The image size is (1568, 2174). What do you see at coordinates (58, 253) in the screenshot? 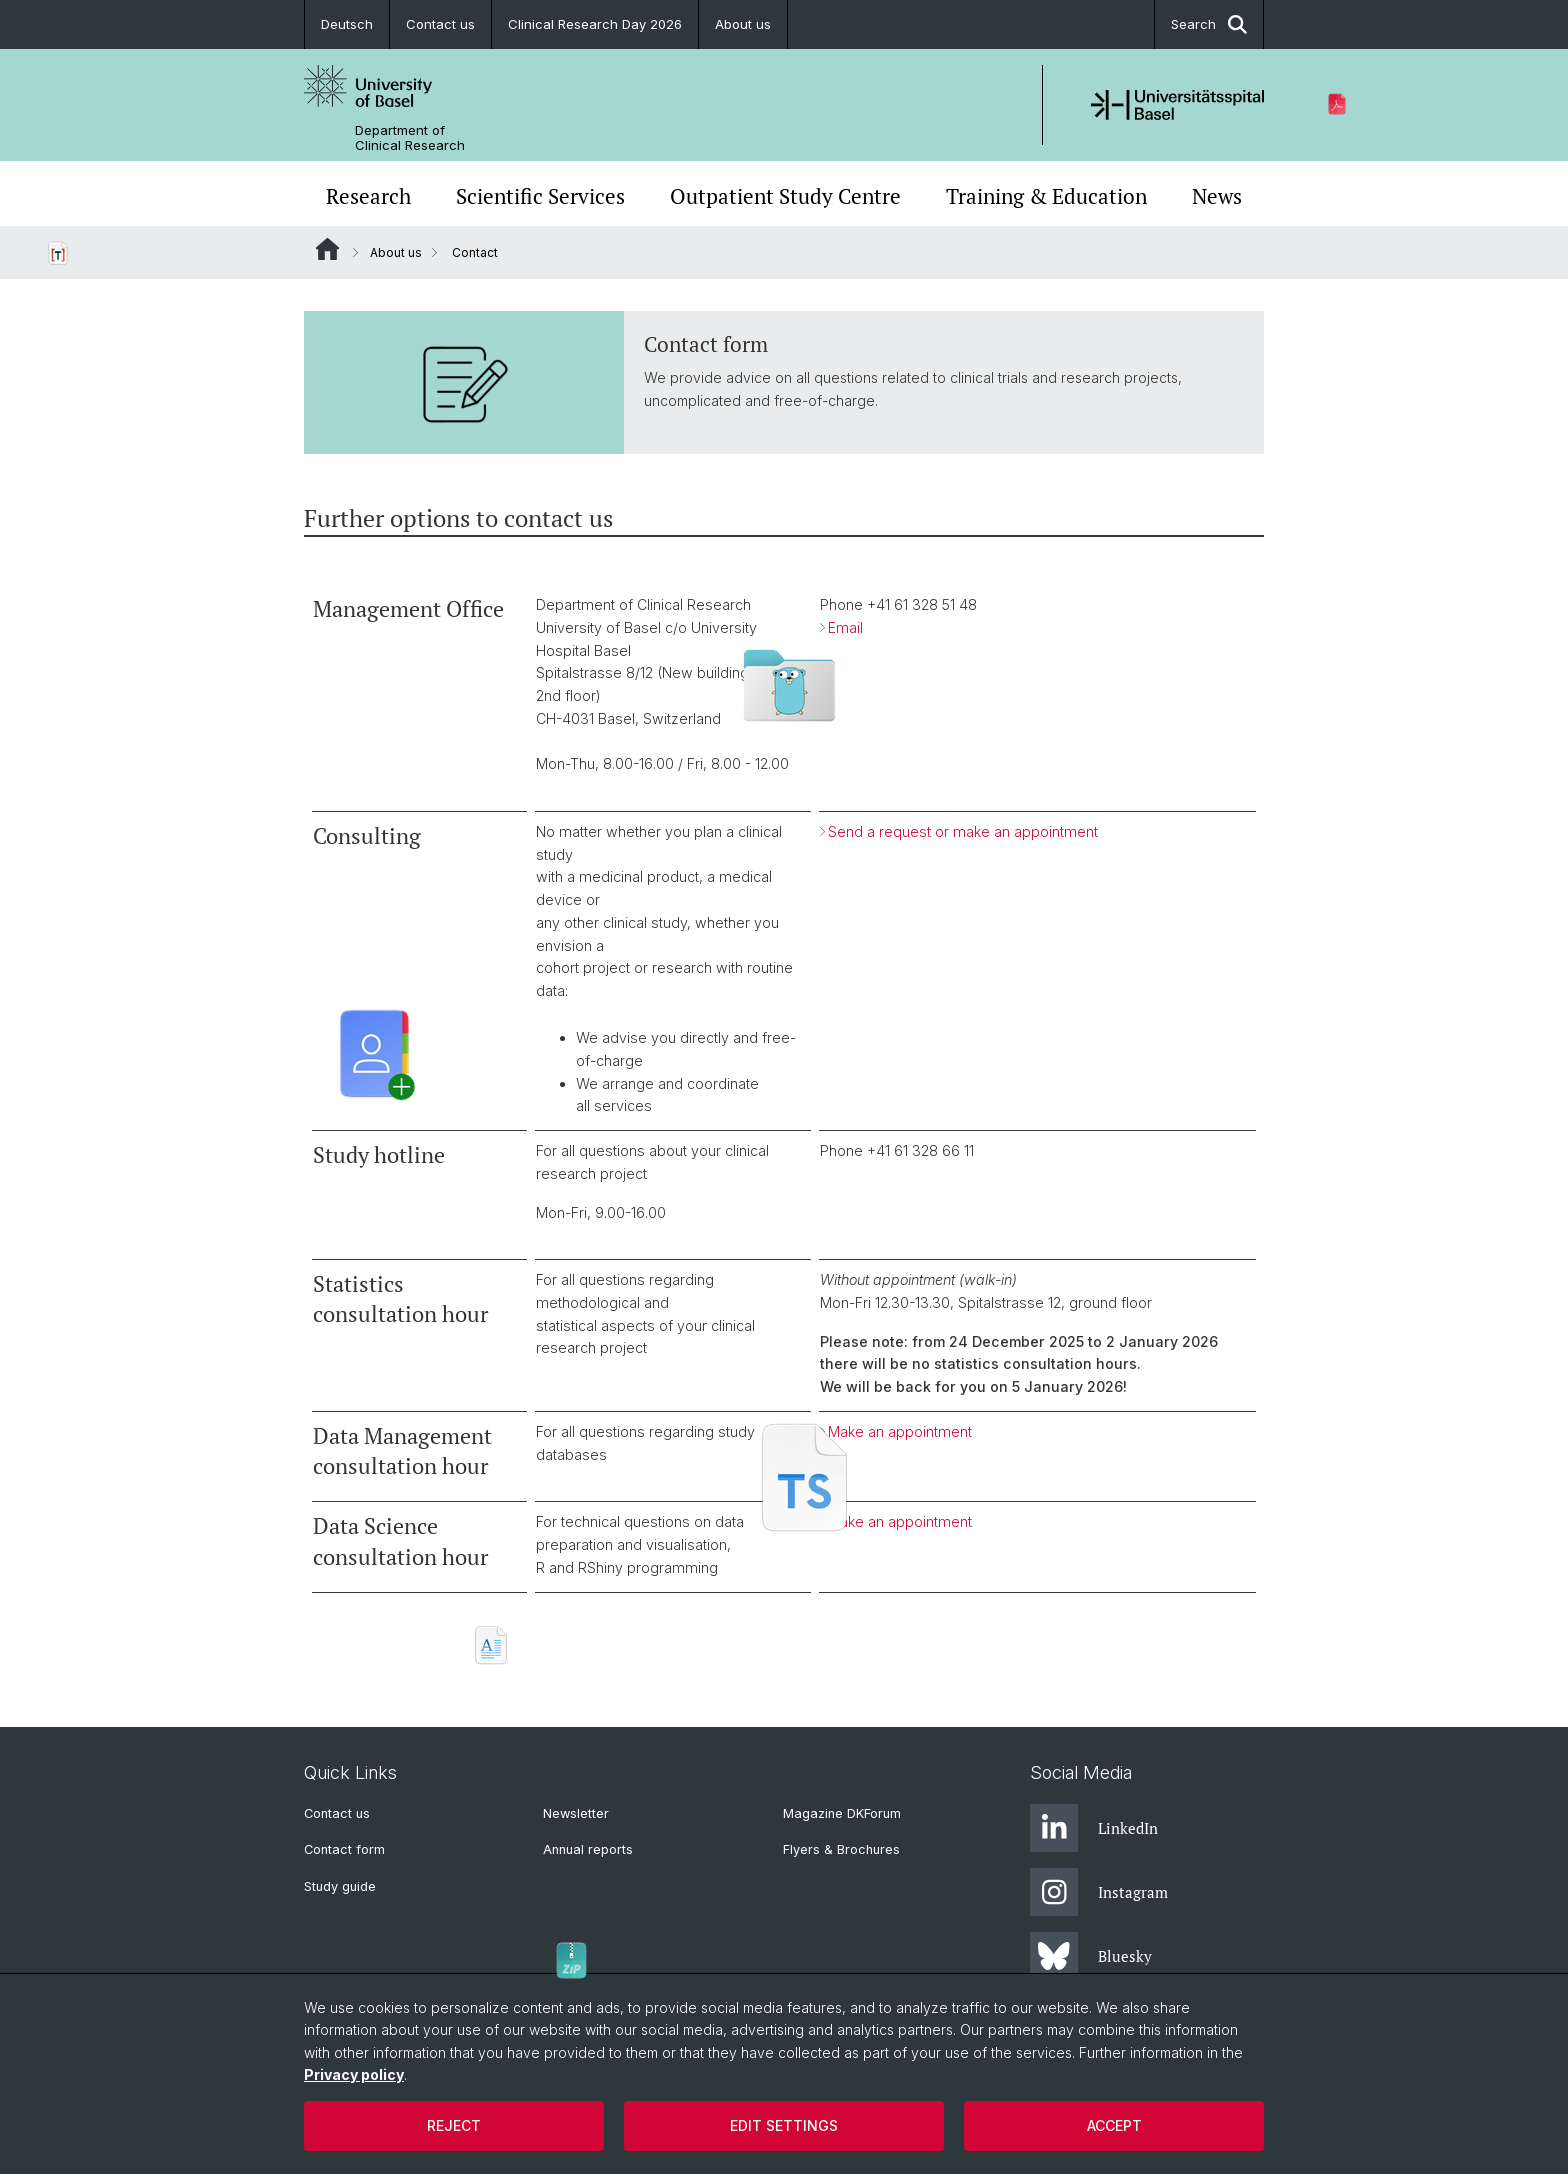
I see `a toml configuration file` at bounding box center [58, 253].